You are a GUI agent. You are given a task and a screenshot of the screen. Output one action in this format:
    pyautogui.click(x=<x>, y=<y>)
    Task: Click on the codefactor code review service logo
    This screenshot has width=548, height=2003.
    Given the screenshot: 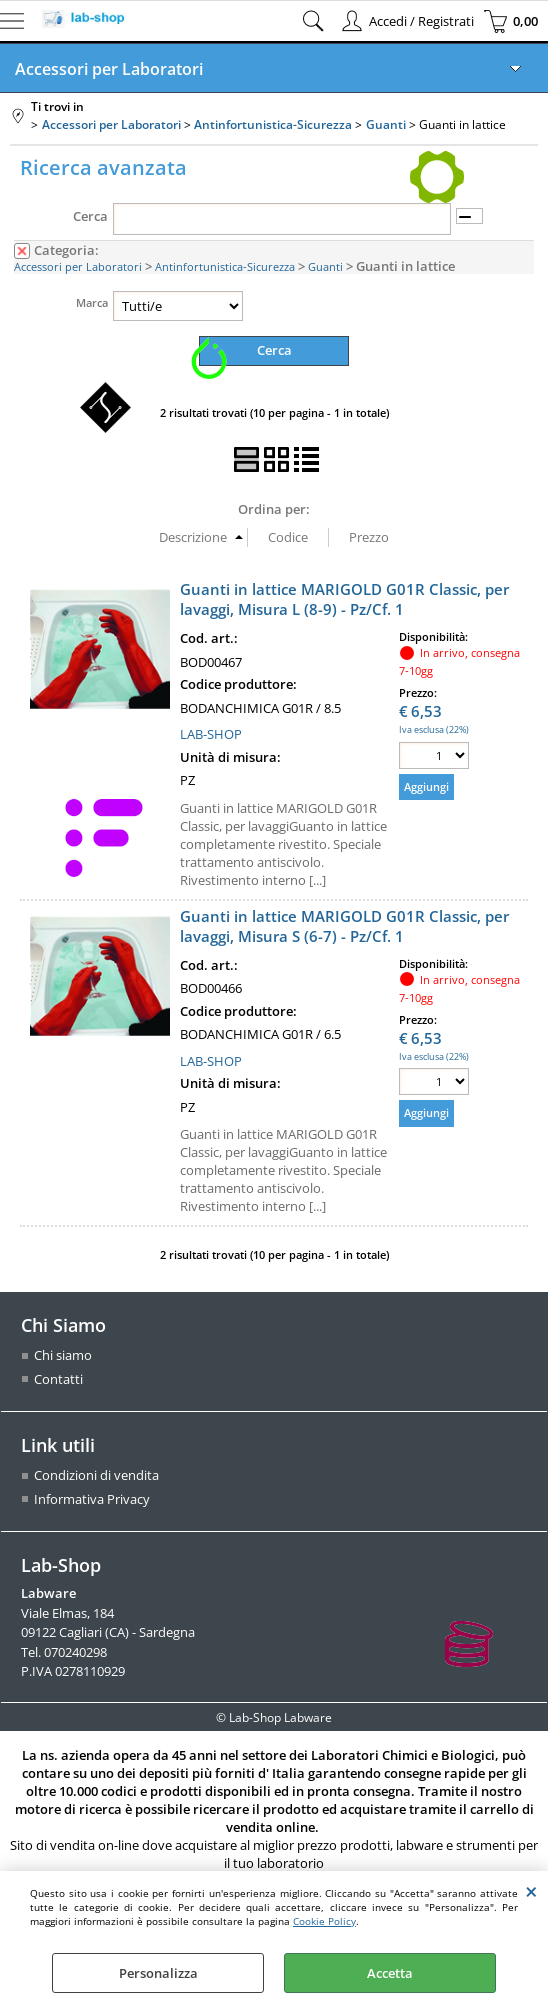 What is the action you would take?
    pyautogui.click(x=104, y=838)
    